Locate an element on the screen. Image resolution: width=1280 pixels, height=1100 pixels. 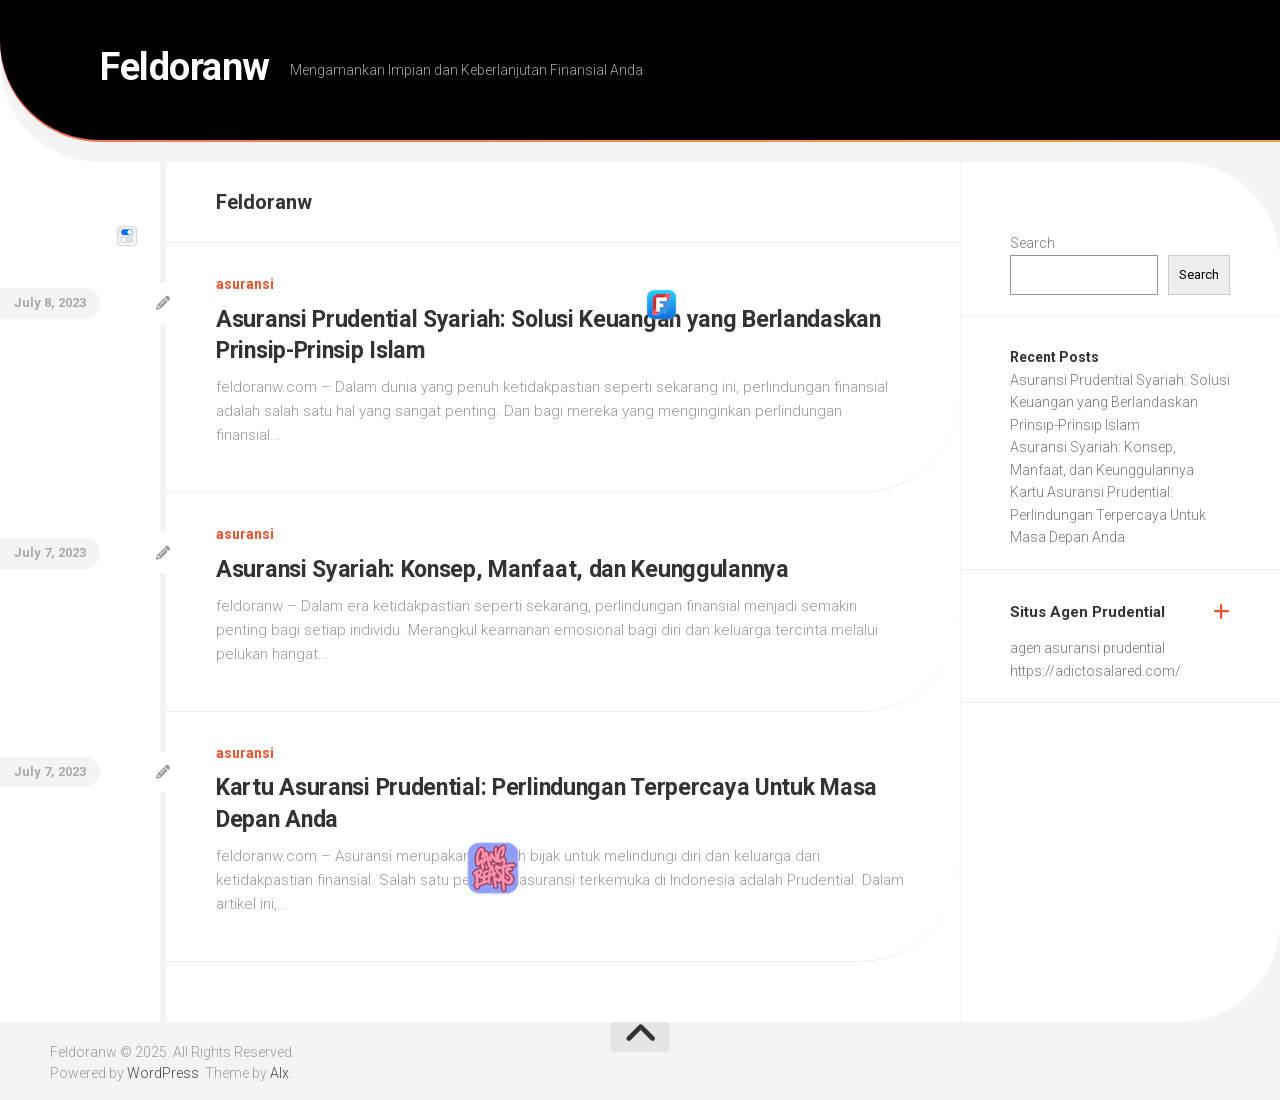
open system tweaks or settings customization is located at coordinates (127, 236).